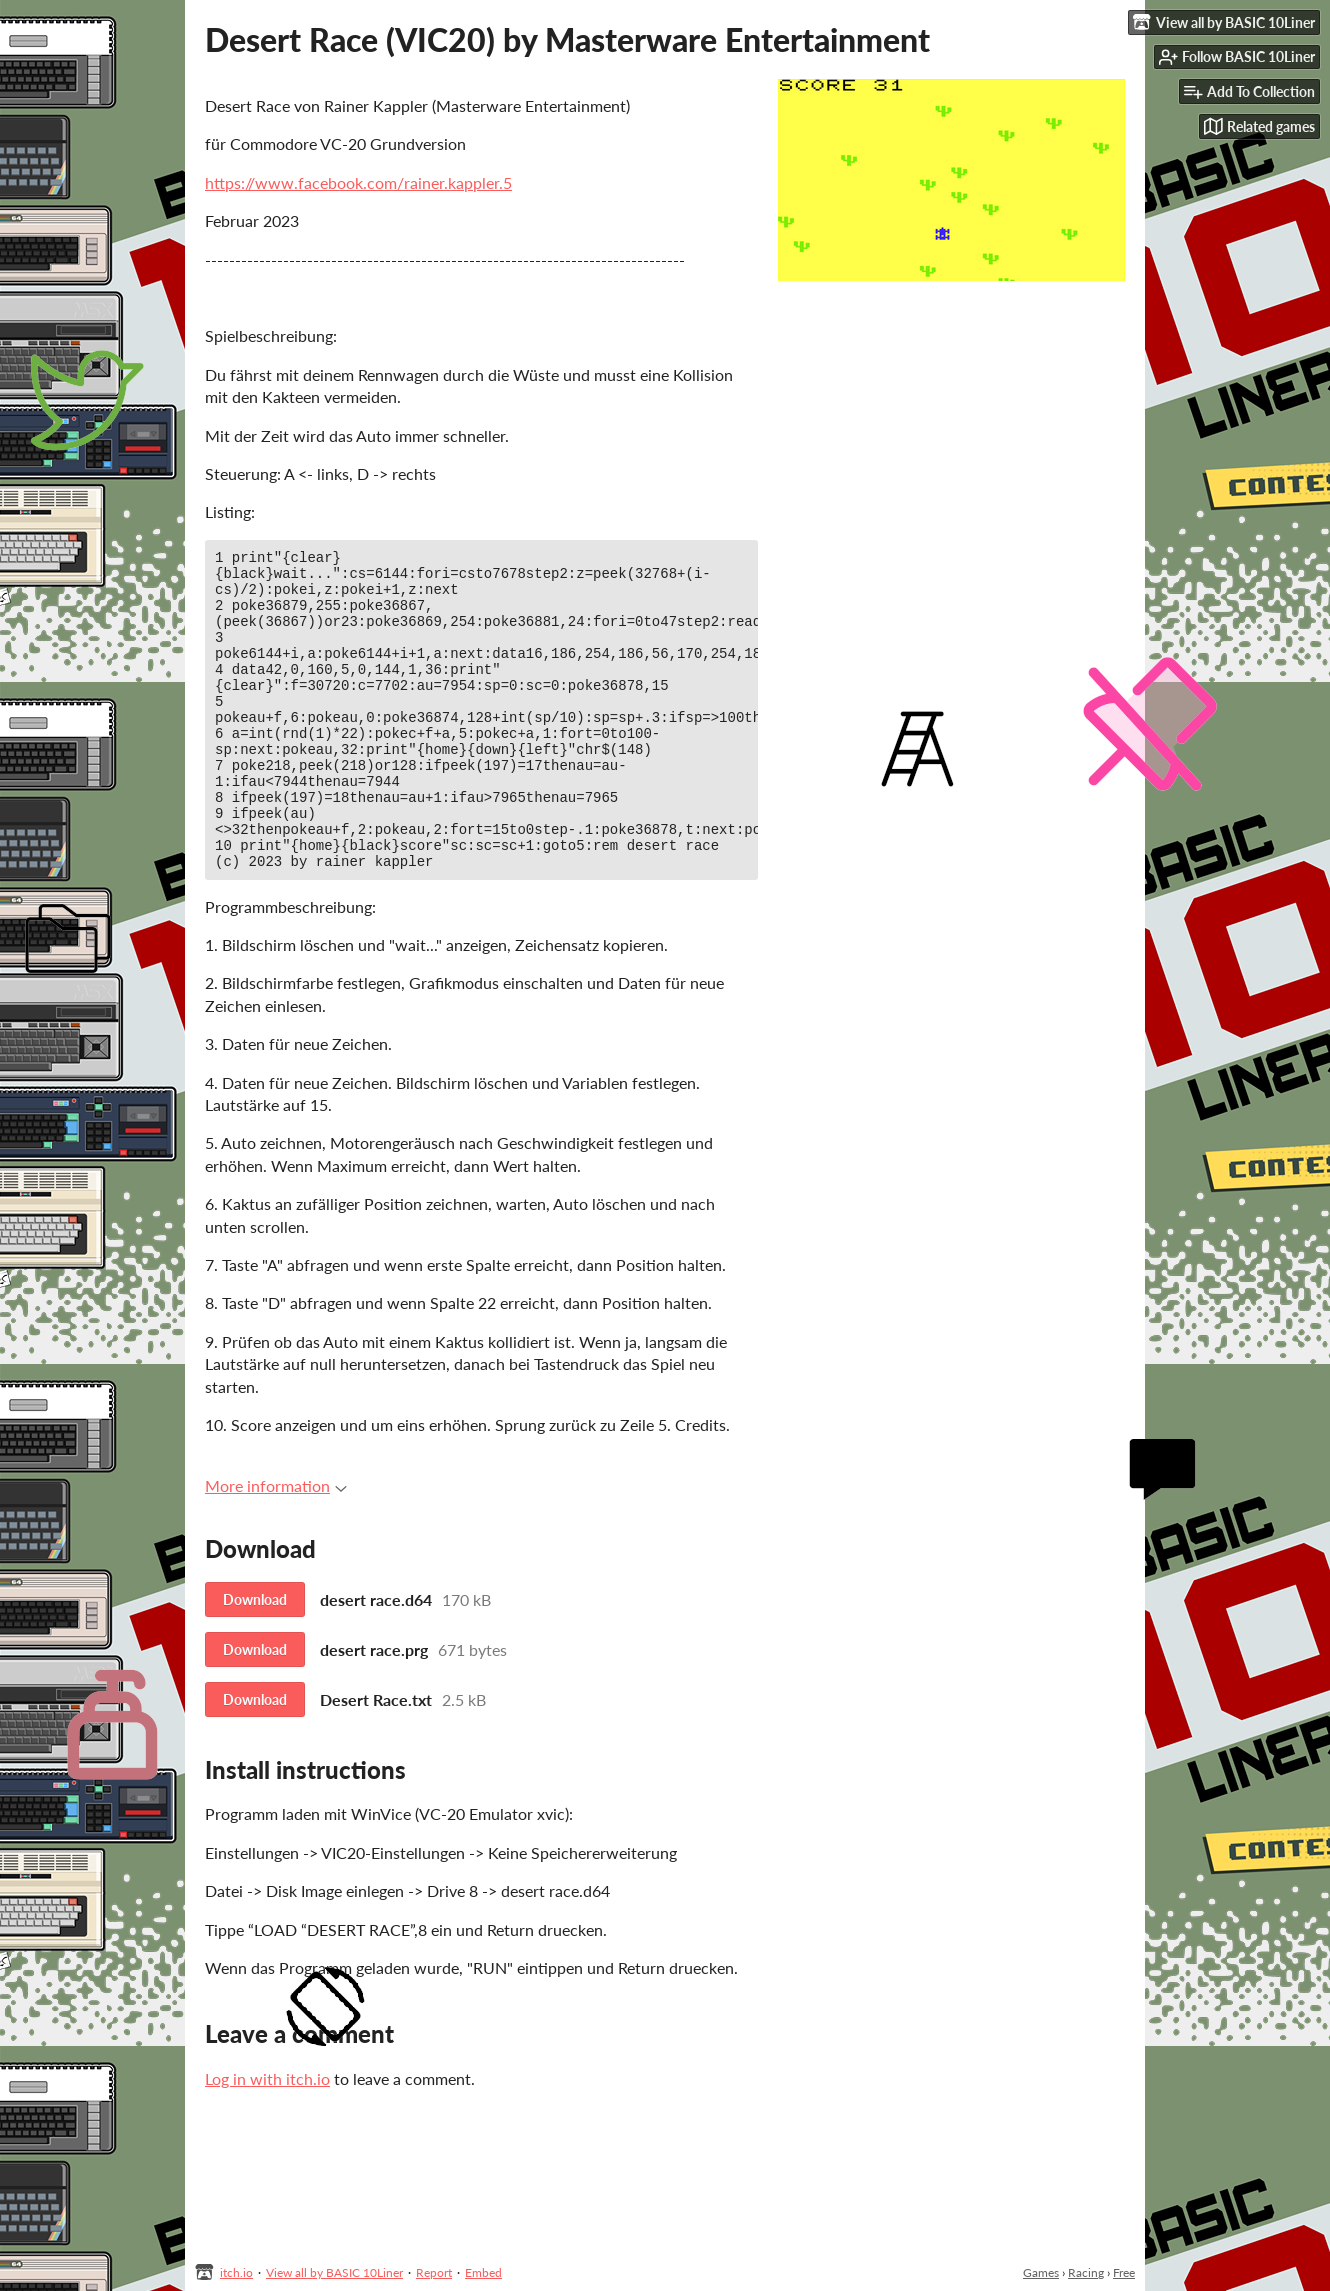 This screenshot has width=1330, height=2291. Describe the element at coordinates (919, 749) in the screenshot. I see `access tools or equipment section` at that location.